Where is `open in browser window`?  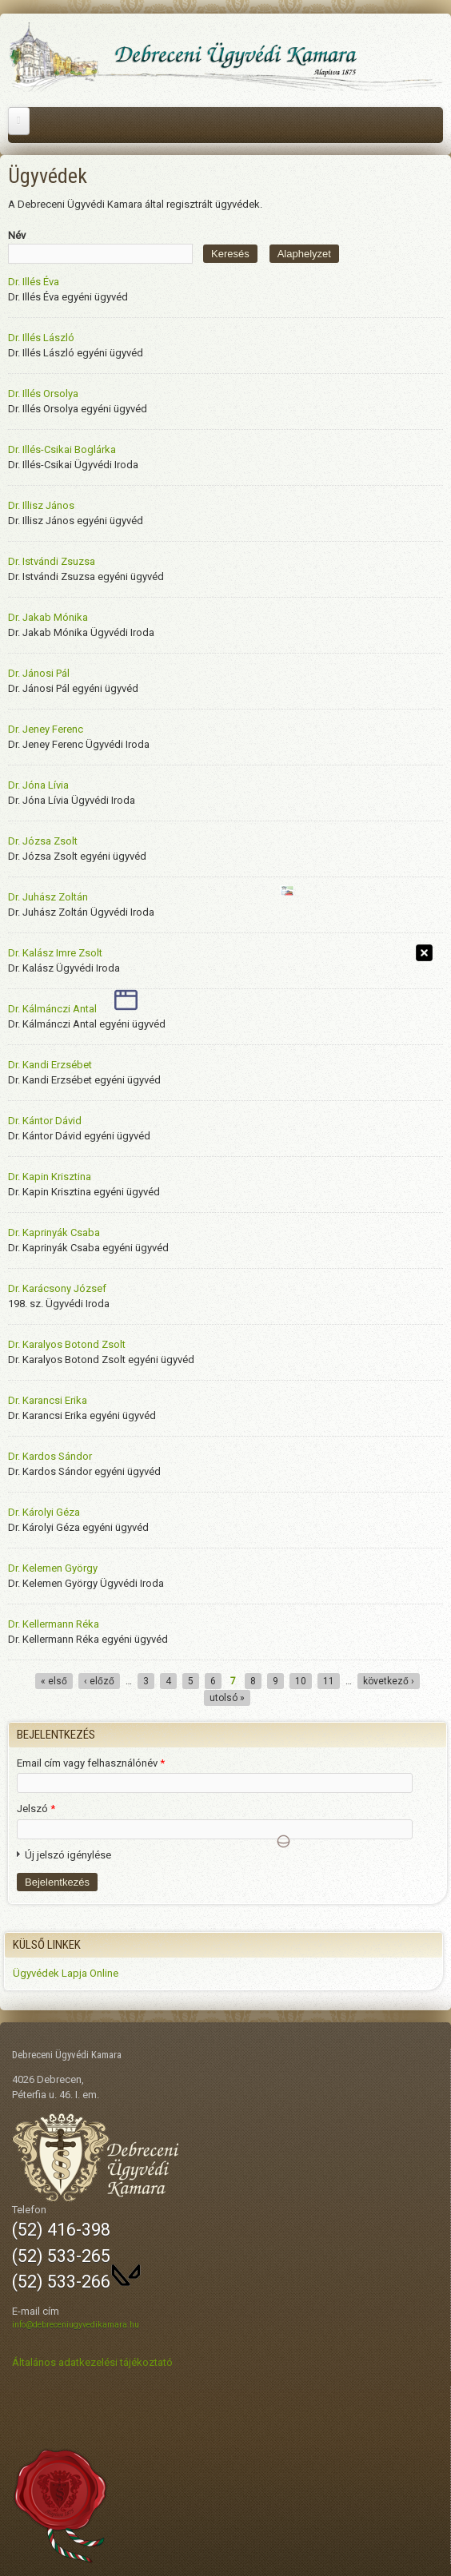 open in browser window is located at coordinates (126, 1000).